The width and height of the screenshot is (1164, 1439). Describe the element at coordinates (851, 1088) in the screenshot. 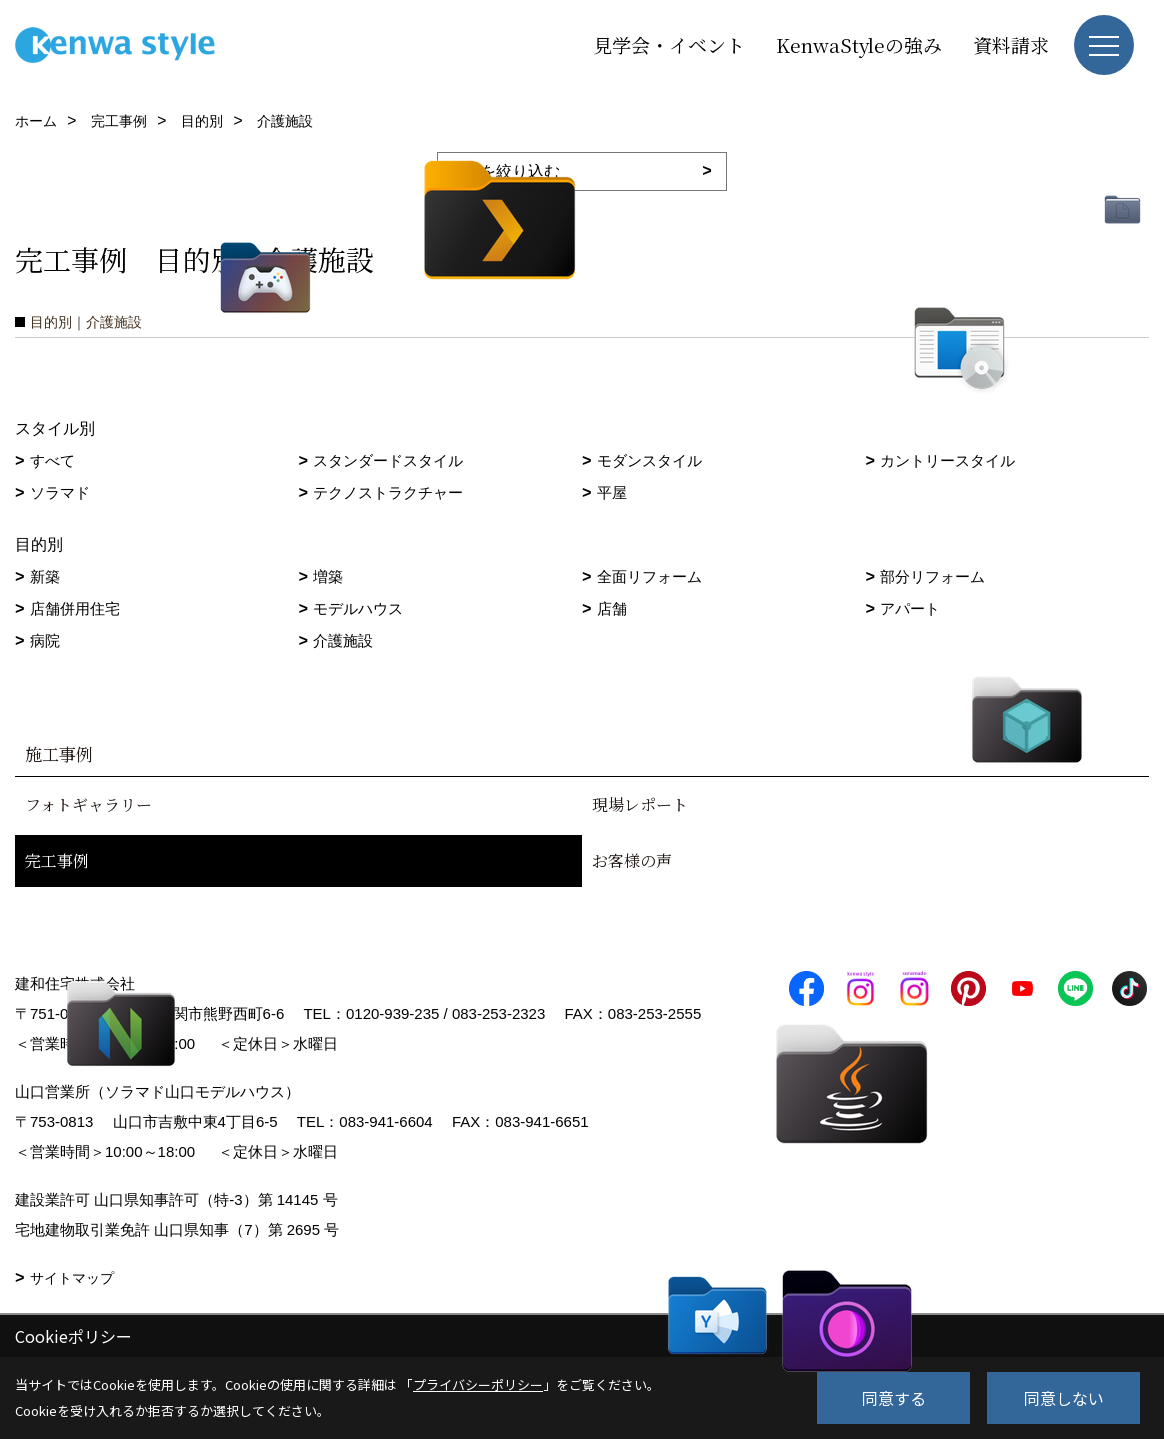

I see `open folder containing java project files` at that location.